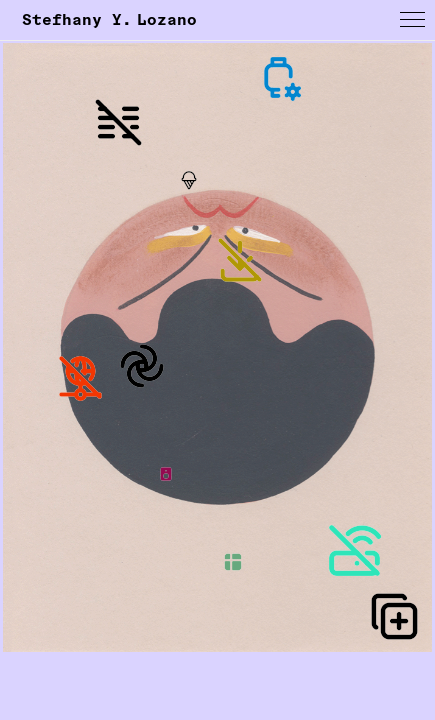 The image size is (435, 720). What do you see at coordinates (240, 260) in the screenshot?
I see `download unavailable or disabled` at bounding box center [240, 260].